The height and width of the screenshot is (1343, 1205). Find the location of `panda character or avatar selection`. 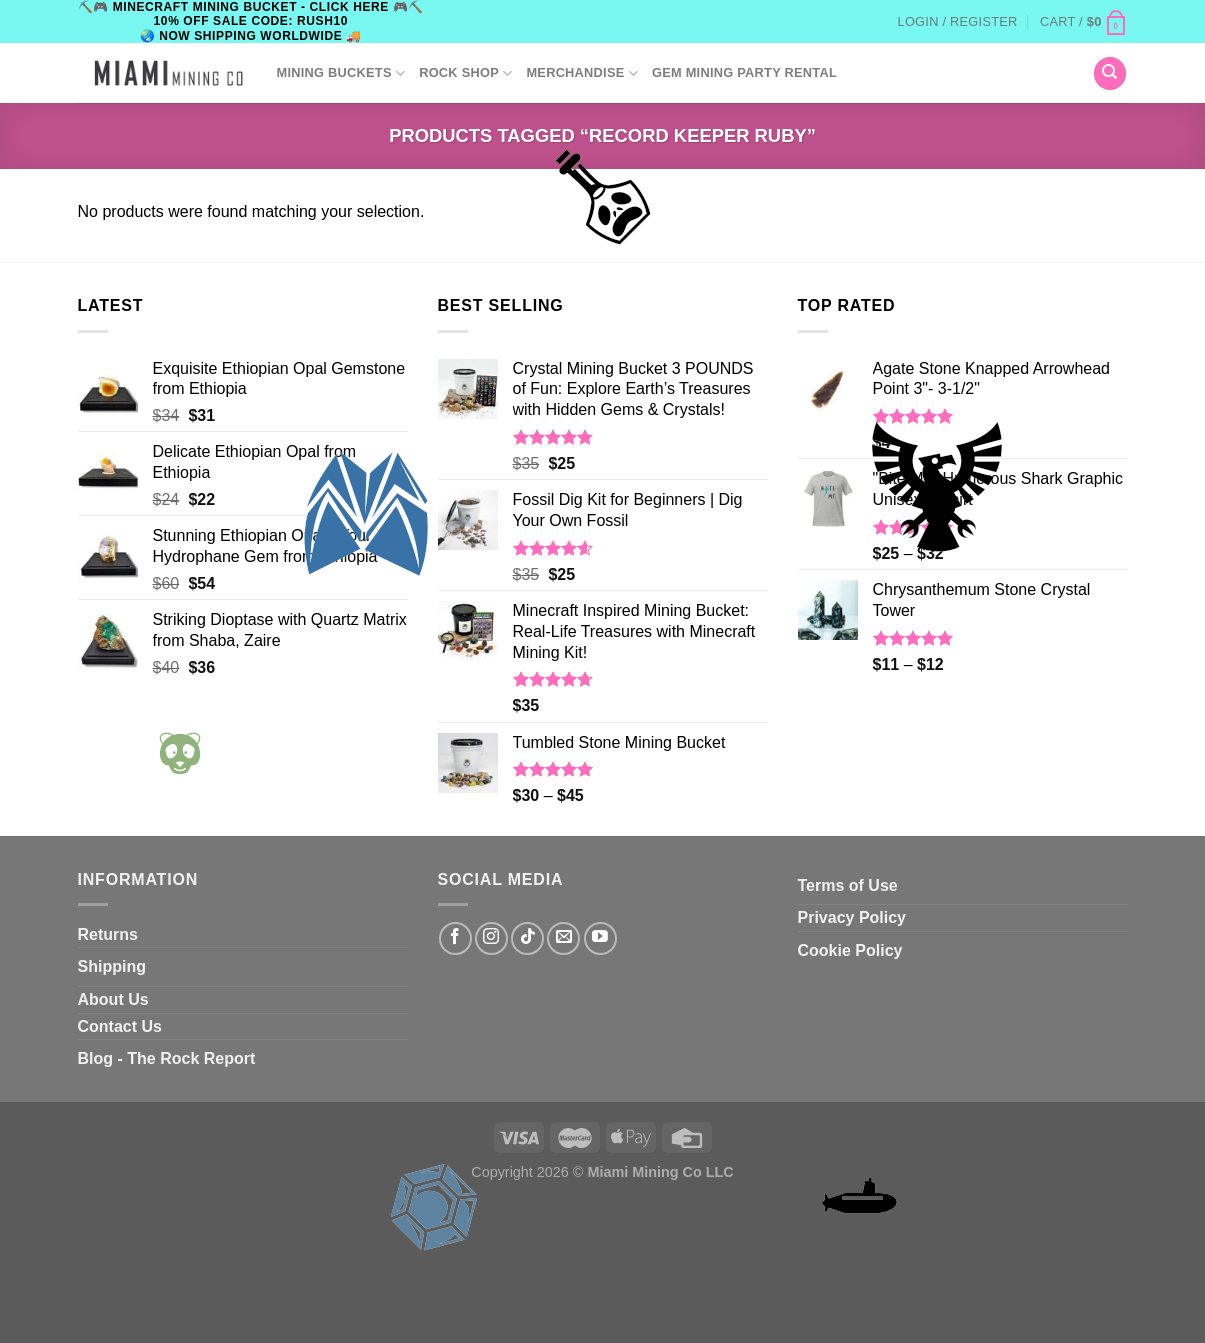

panda character or avatar selection is located at coordinates (180, 754).